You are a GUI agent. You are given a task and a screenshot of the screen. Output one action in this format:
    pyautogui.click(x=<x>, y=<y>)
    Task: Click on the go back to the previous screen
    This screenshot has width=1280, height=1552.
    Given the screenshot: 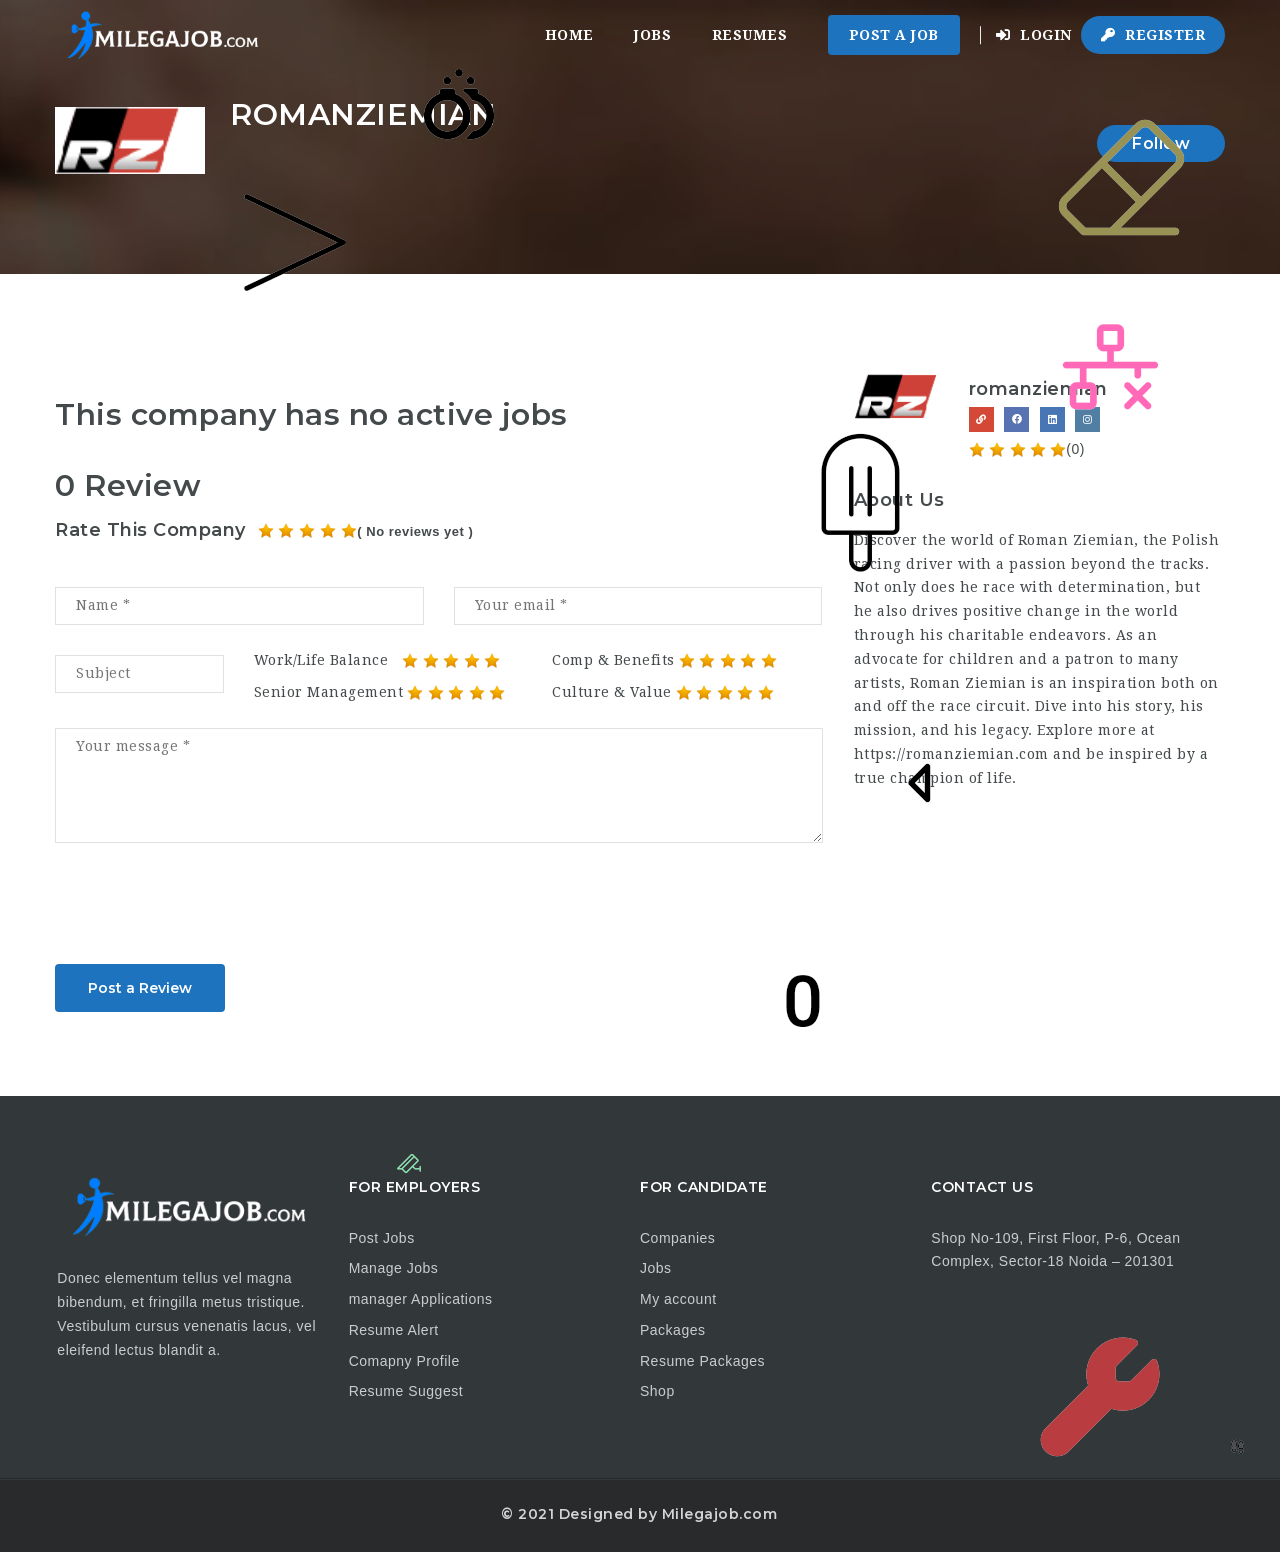 What is the action you would take?
    pyautogui.click(x=922, y=783)
    